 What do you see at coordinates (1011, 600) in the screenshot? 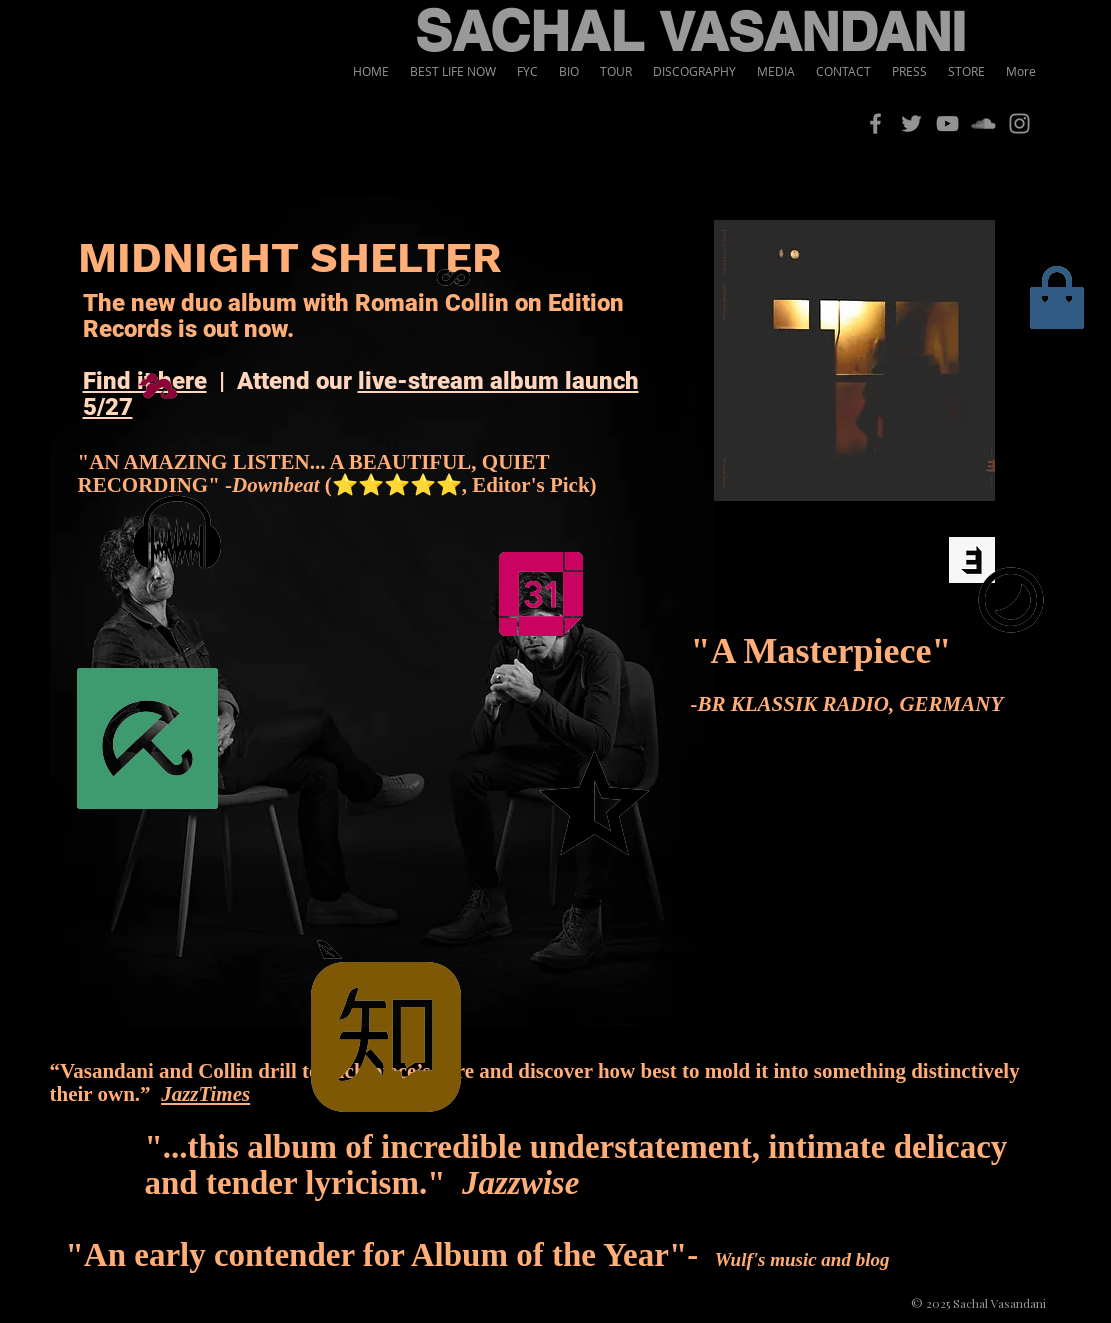
I see `adjust display contrast settings` at bounding box center [1011, 600].